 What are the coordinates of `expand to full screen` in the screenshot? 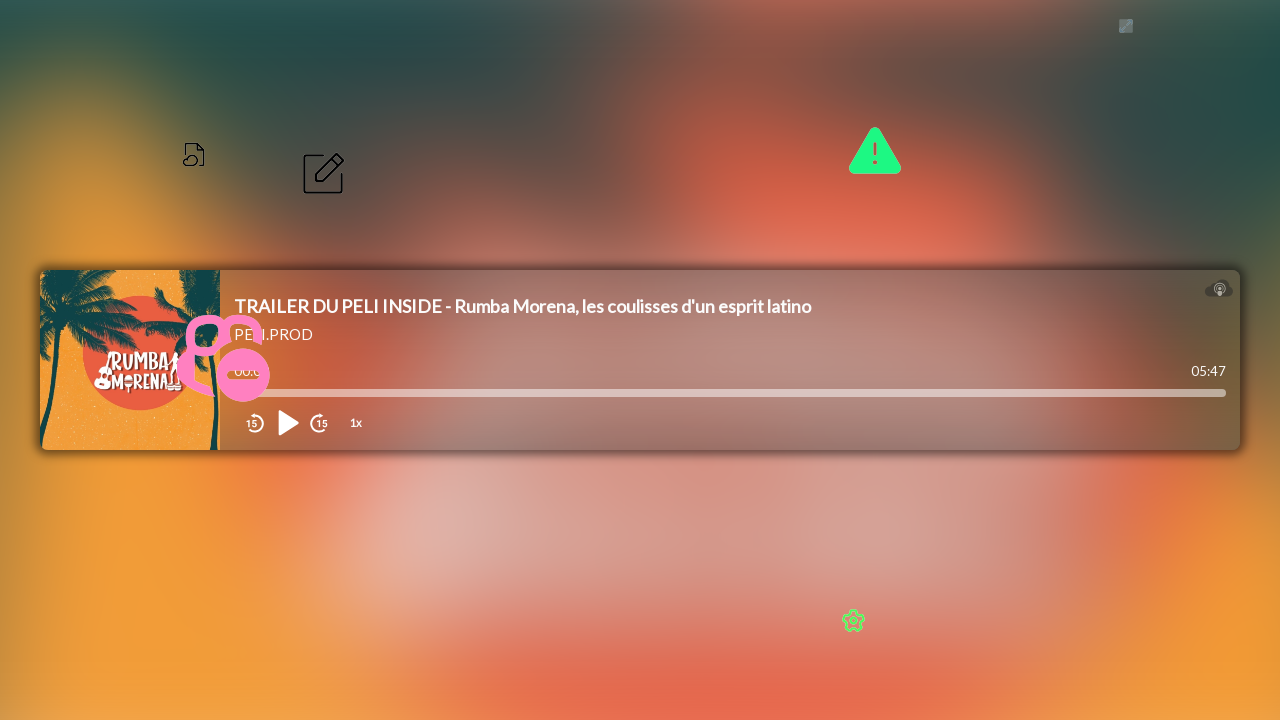 It's located at (1126, 26).